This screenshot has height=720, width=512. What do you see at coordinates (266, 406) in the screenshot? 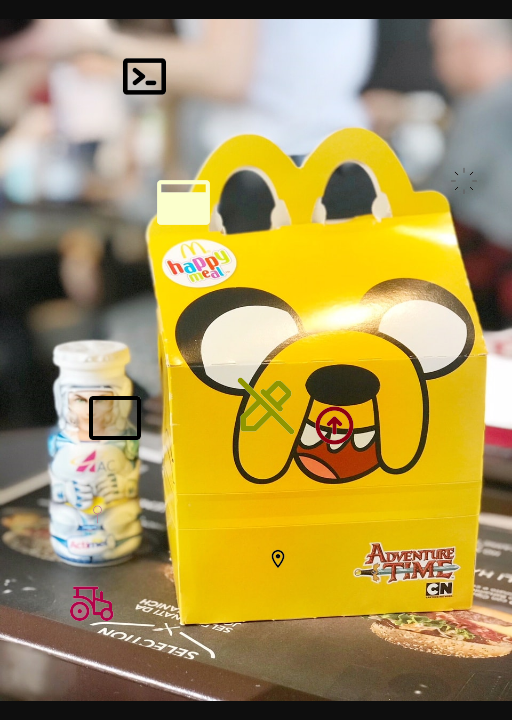
I see `color picker tool disabled` at bounding box center [266, 406].